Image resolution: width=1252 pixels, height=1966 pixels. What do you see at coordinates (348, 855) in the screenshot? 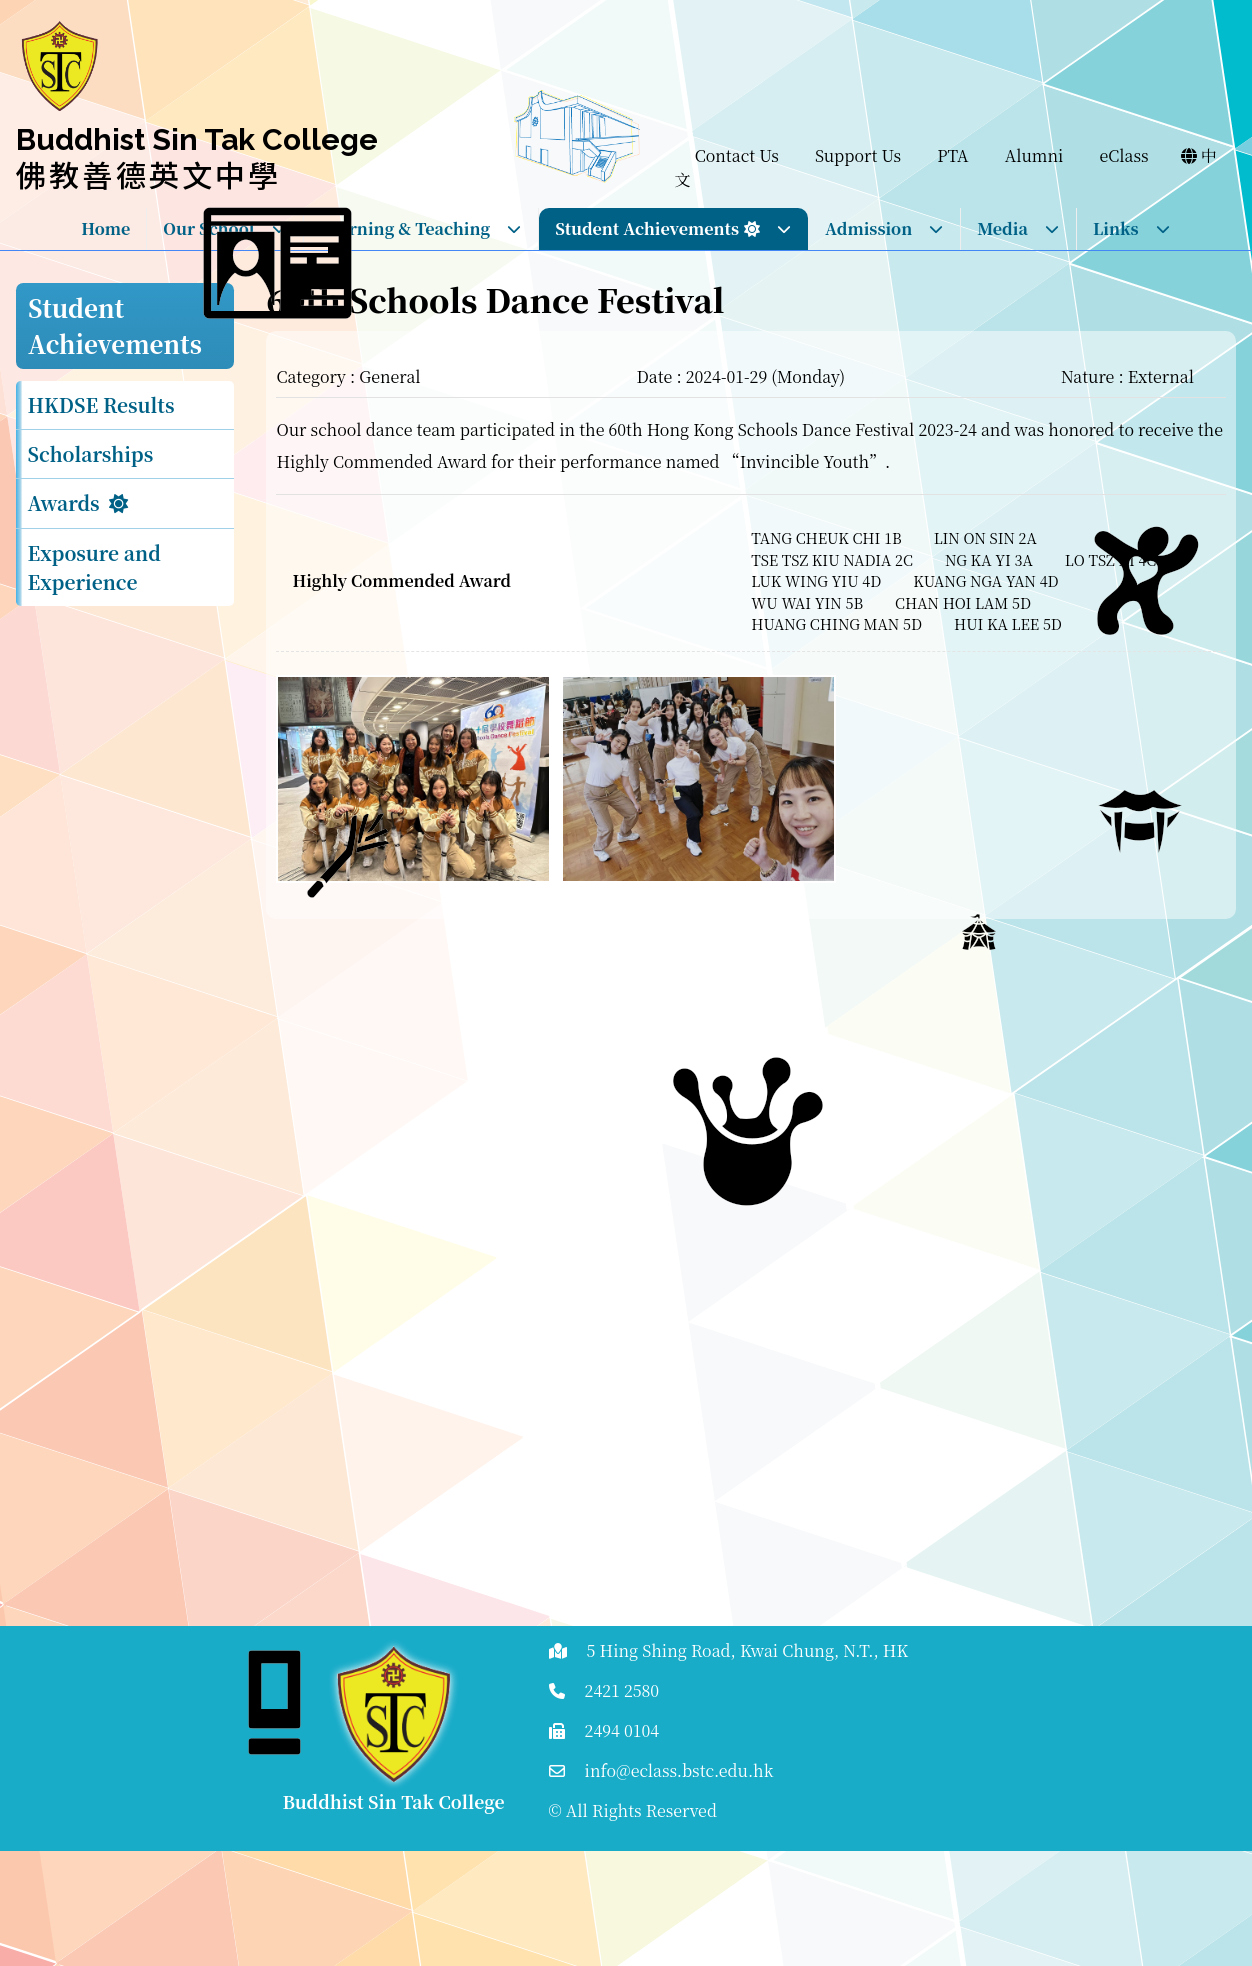
I see `select leek ingredient in cooking game` at bounding box center [348, 855].